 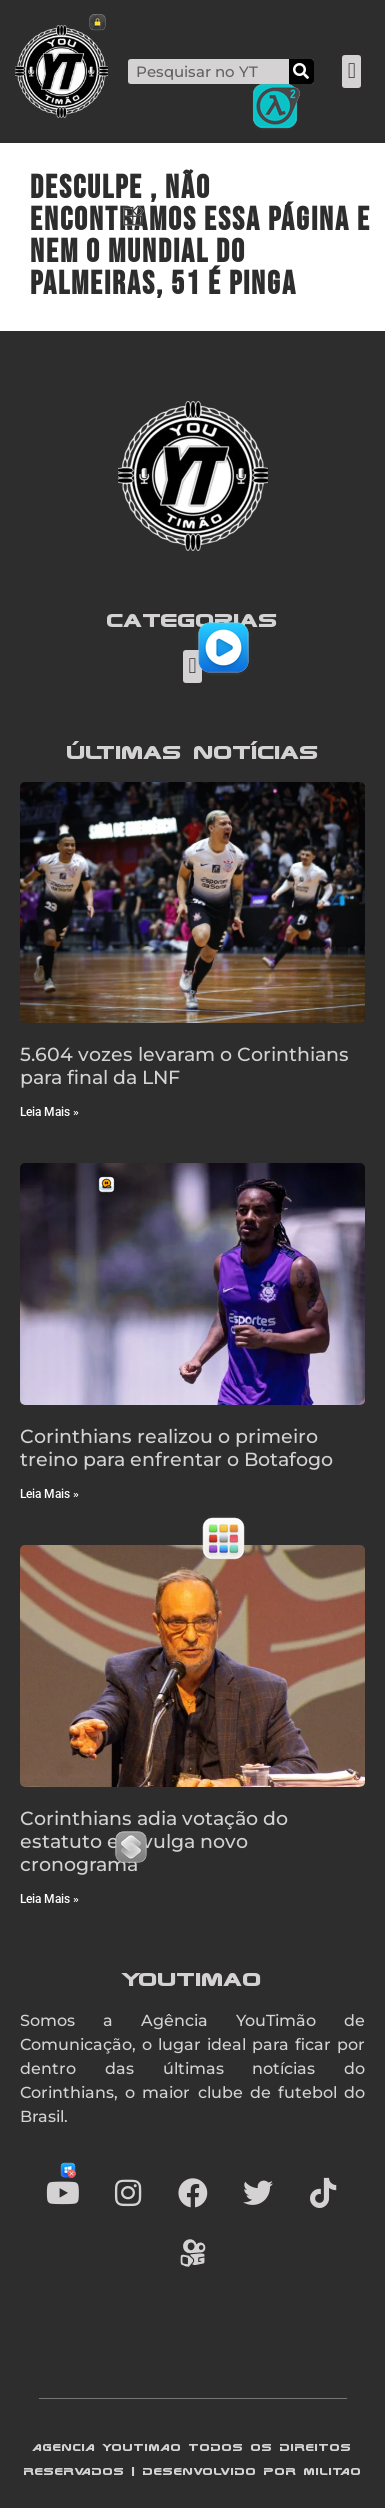 What do you see at coordinates (275, 106) in the screenshot?
I see `launch Half-Life 2: Lost Coast` at bounding box center [275, 106].